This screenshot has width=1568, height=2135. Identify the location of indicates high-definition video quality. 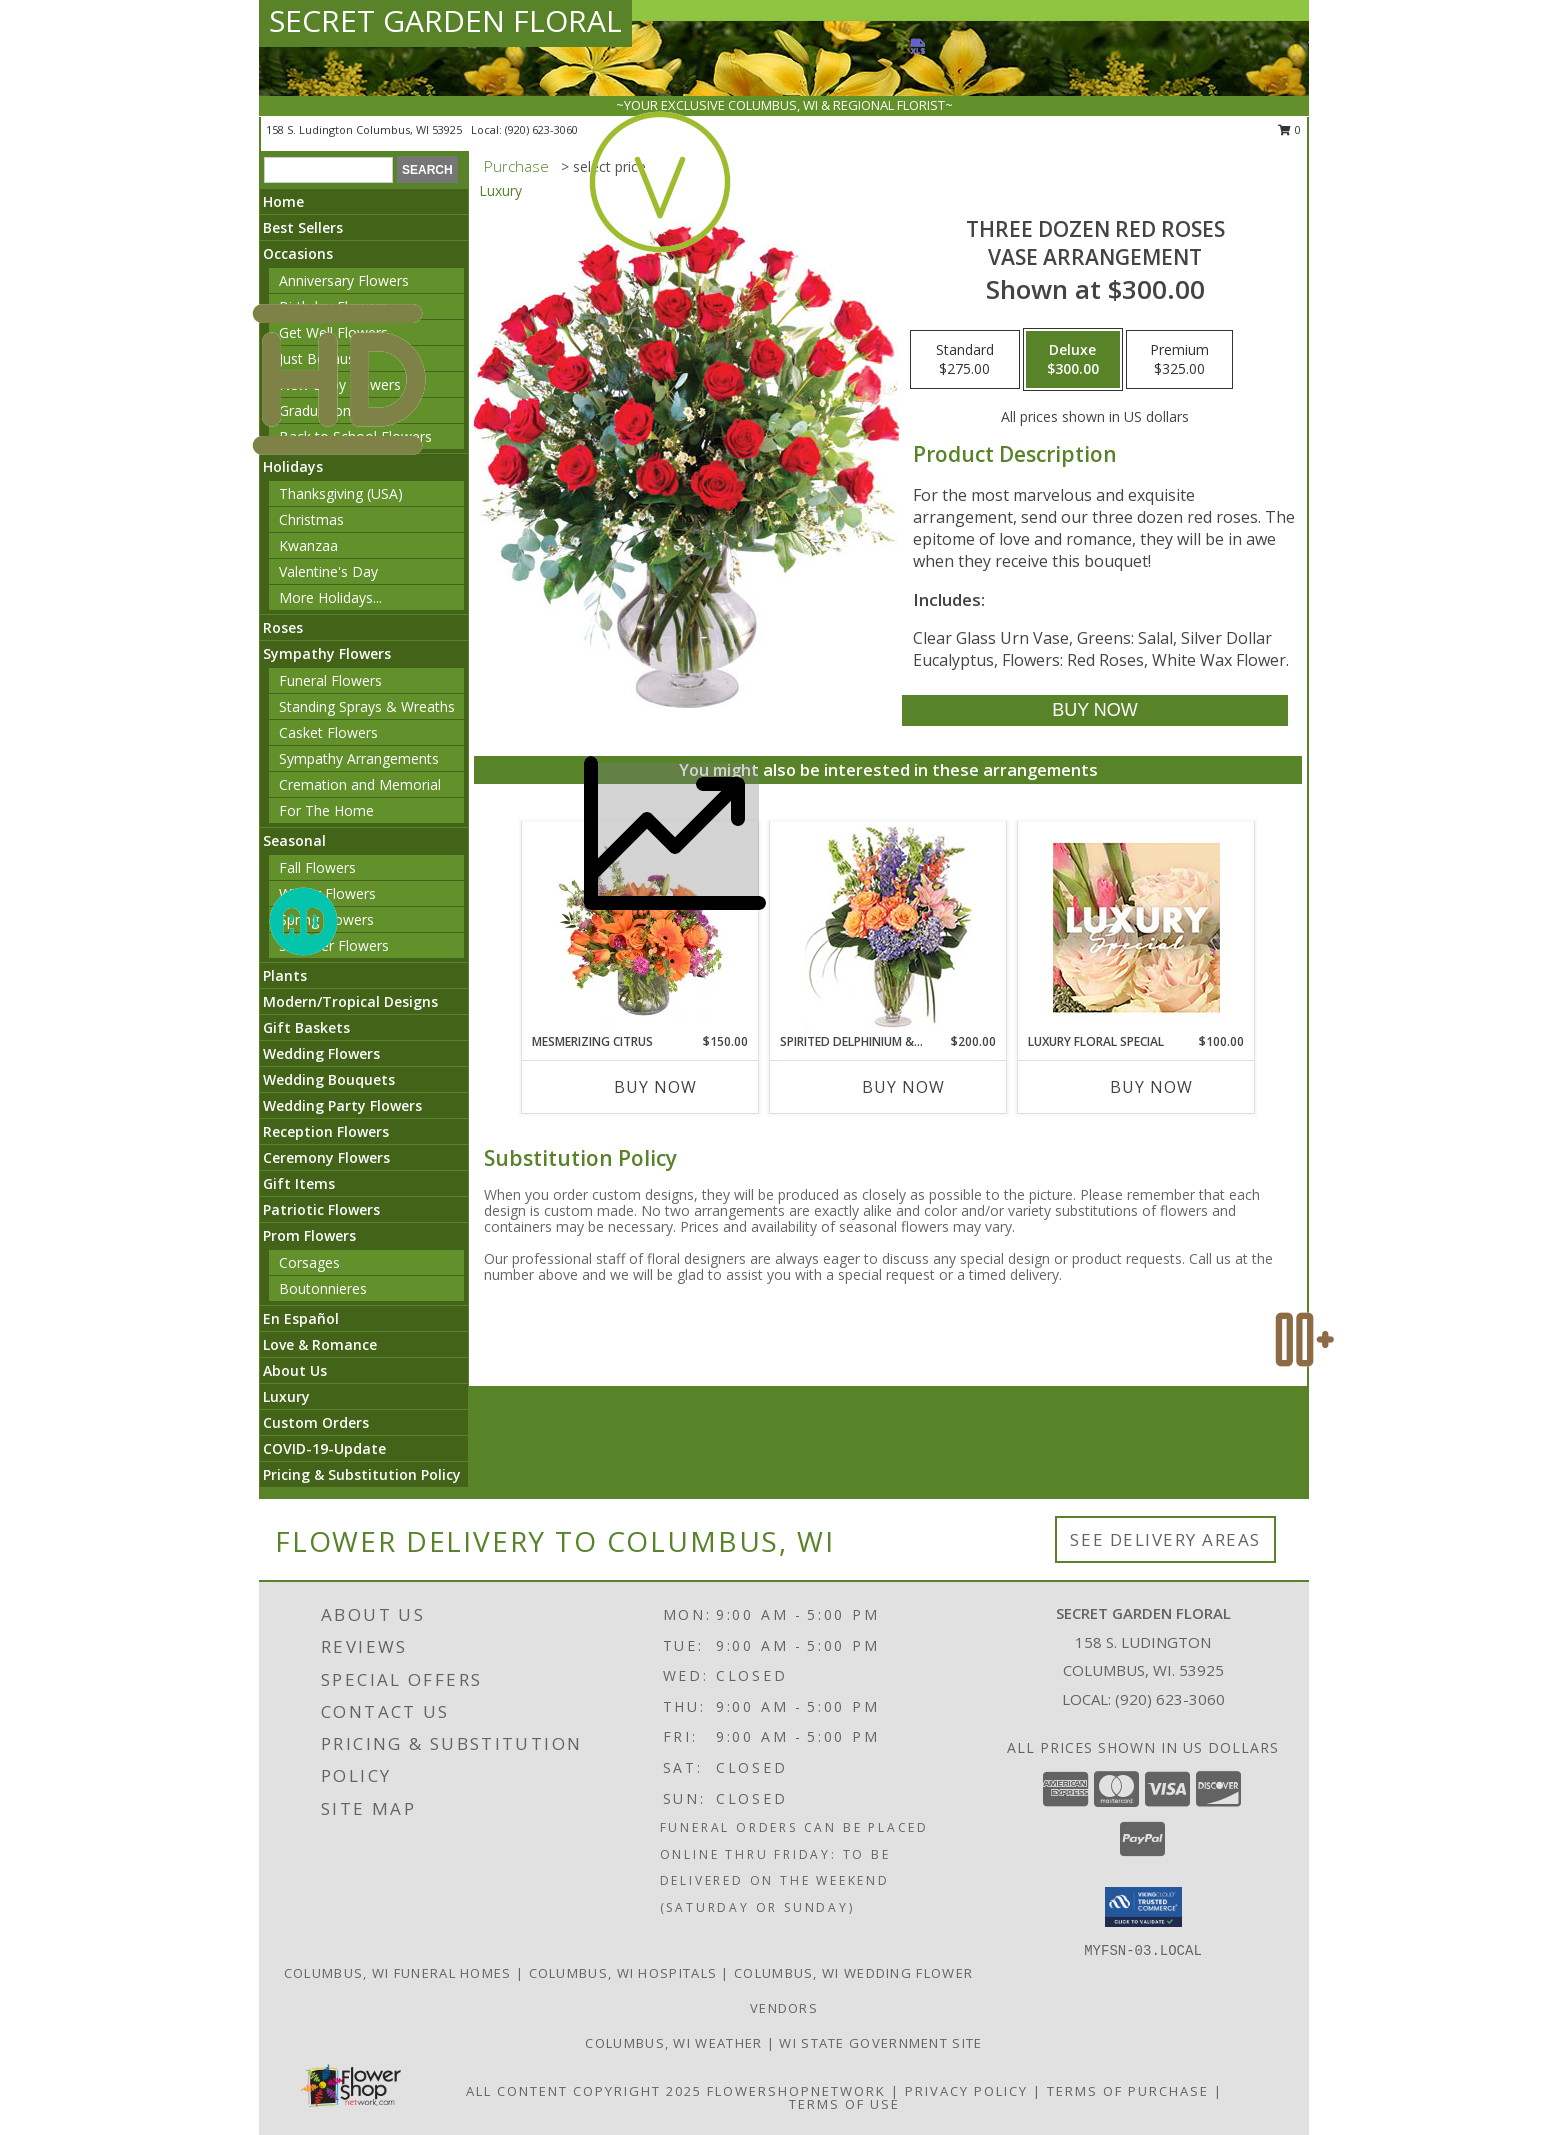
(337, 379).